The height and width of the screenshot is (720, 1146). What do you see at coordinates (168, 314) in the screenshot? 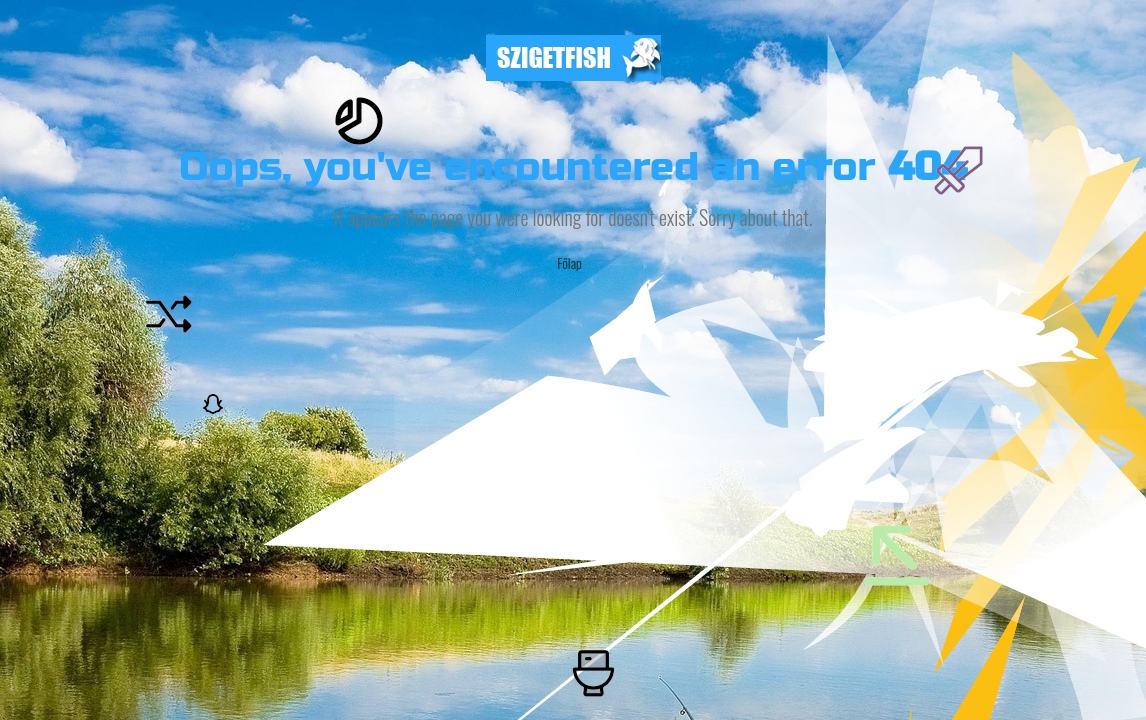
I see `shuffle or randomize playback order` at bounding box center [168, 314].